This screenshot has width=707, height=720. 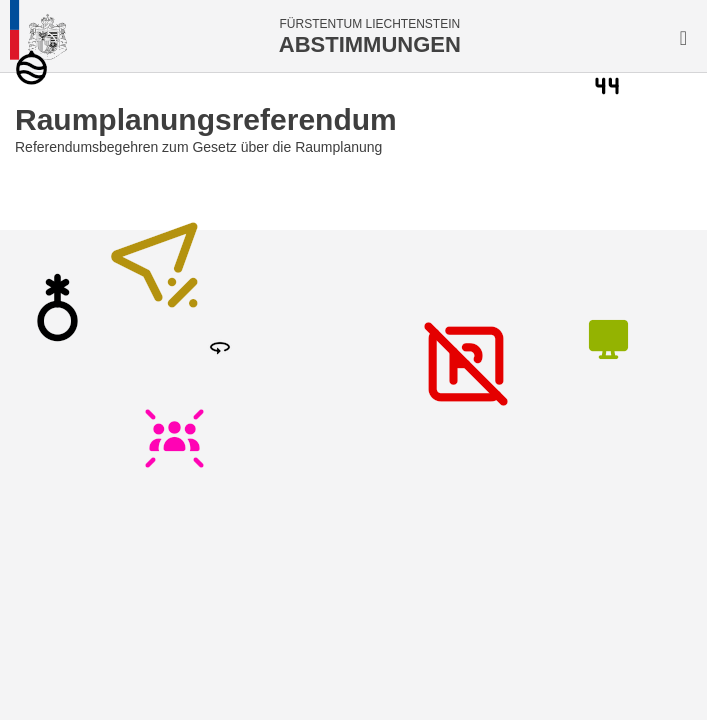 What do you see at coordinates (220, 347) in the screenshot?
I see `view 360-degree panorama or image` at bounding box center [220, 347].